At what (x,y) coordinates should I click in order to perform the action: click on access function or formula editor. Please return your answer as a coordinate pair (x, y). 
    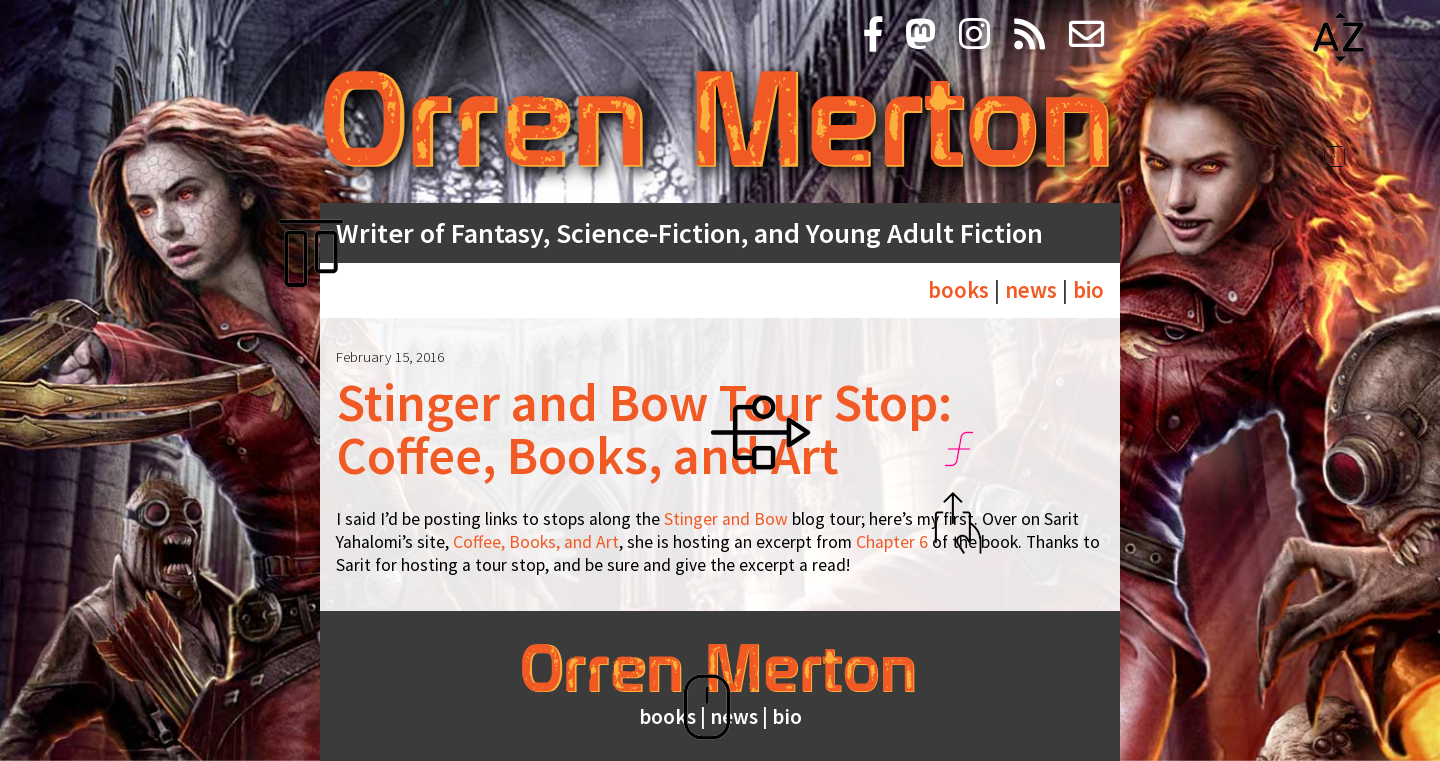
    Looking at the image, I should click on (959, 449).